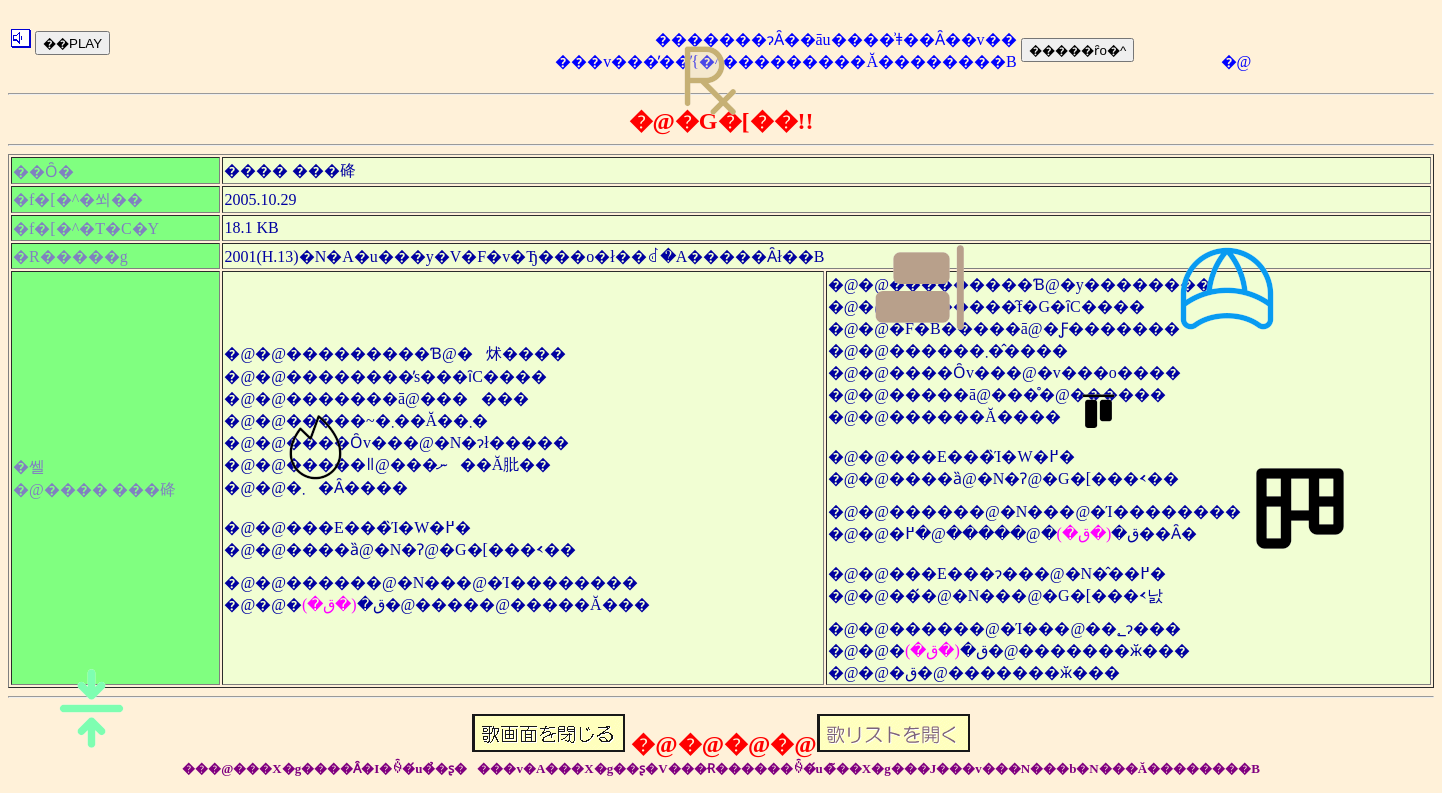 This screenshot has height=793, width=1442. Describe the element at coordinates (921, 287) in the screenshot. I see `align content to the right` at that location.